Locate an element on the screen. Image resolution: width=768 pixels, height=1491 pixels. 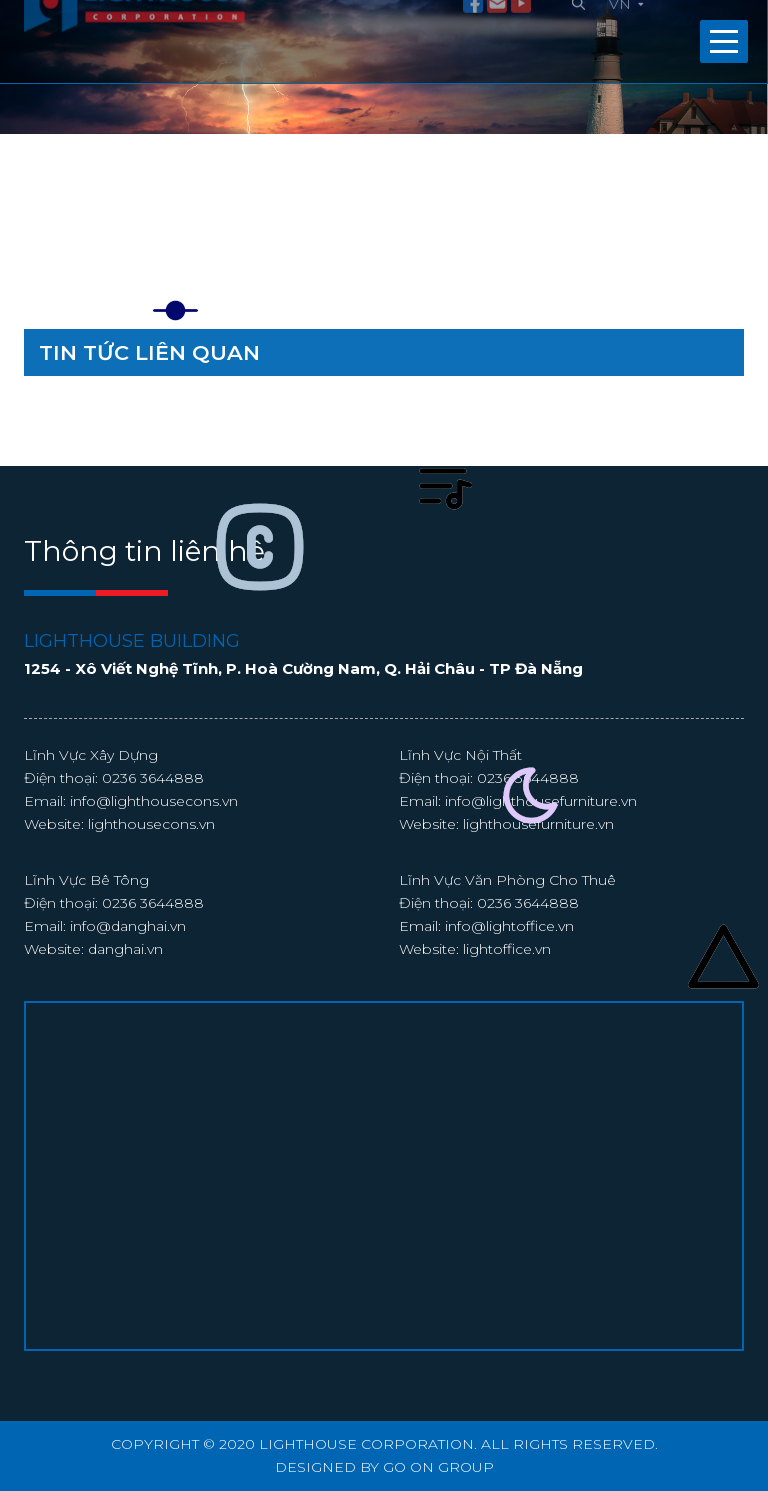
visit zeit/vercel website or documentation is located at coordinates (723, 956).